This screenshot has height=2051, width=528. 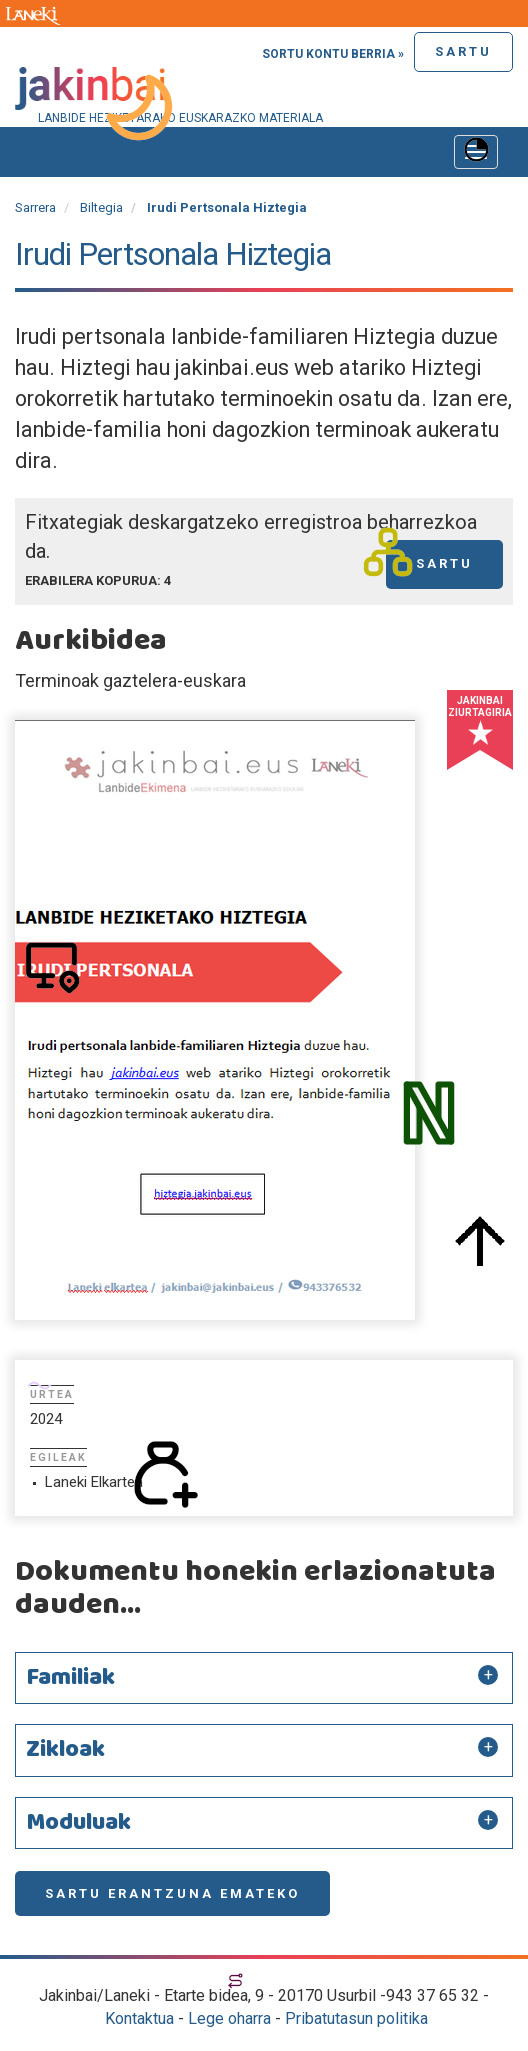 What do you see at coordinates (235, 1980) in the screenshot?
I see `turn left ahead in navigation` at bounding box center [235, 1980].